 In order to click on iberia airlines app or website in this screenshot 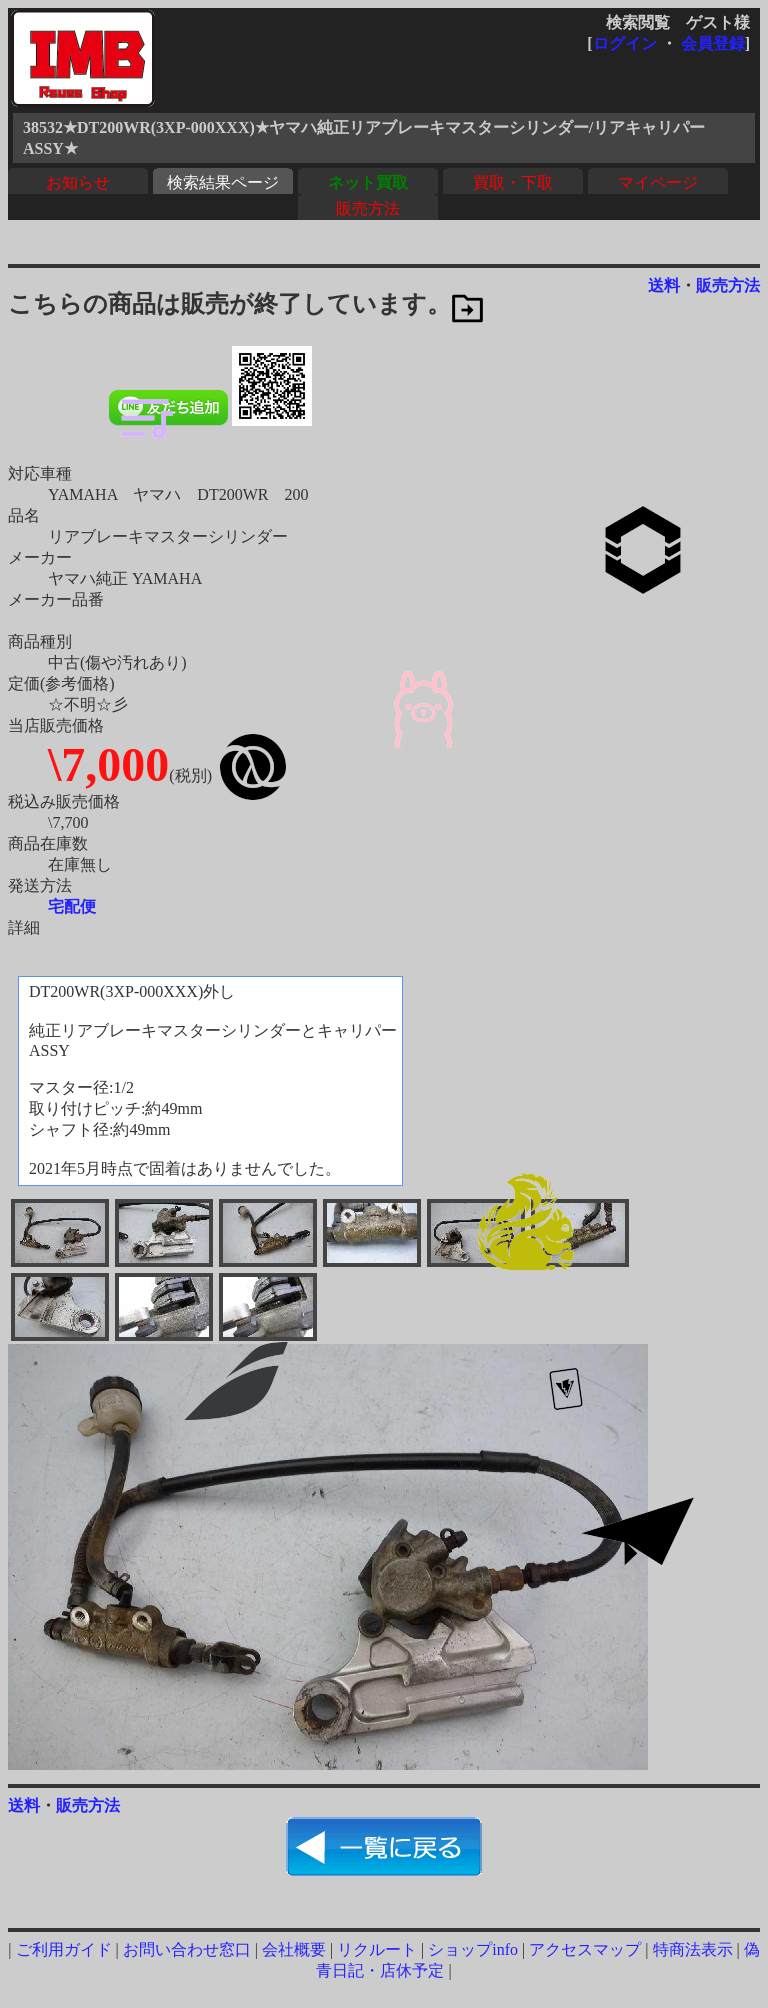, I will do `click(236, 1381)`.